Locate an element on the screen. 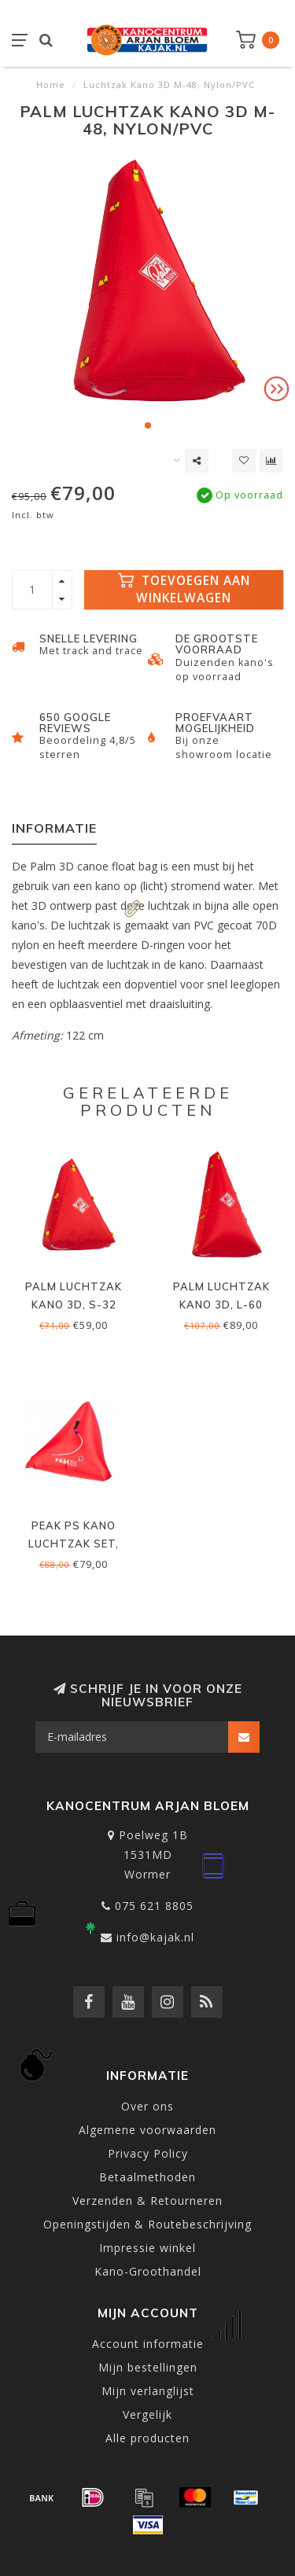  visit linktree profile is located at coordinates (90, 1928).